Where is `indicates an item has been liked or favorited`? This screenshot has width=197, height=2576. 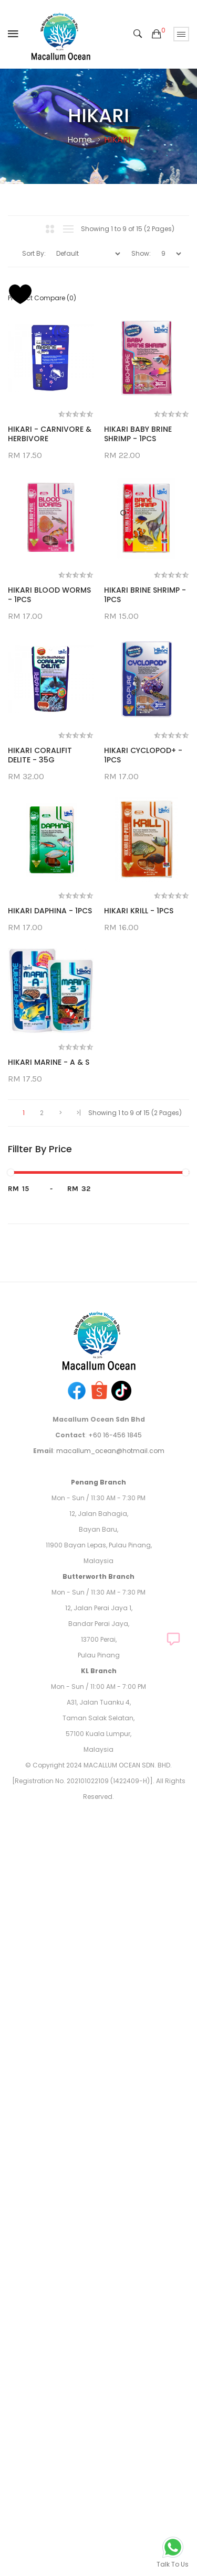 indicates an item has been liked or favorited is located at coordinates (20, 294).